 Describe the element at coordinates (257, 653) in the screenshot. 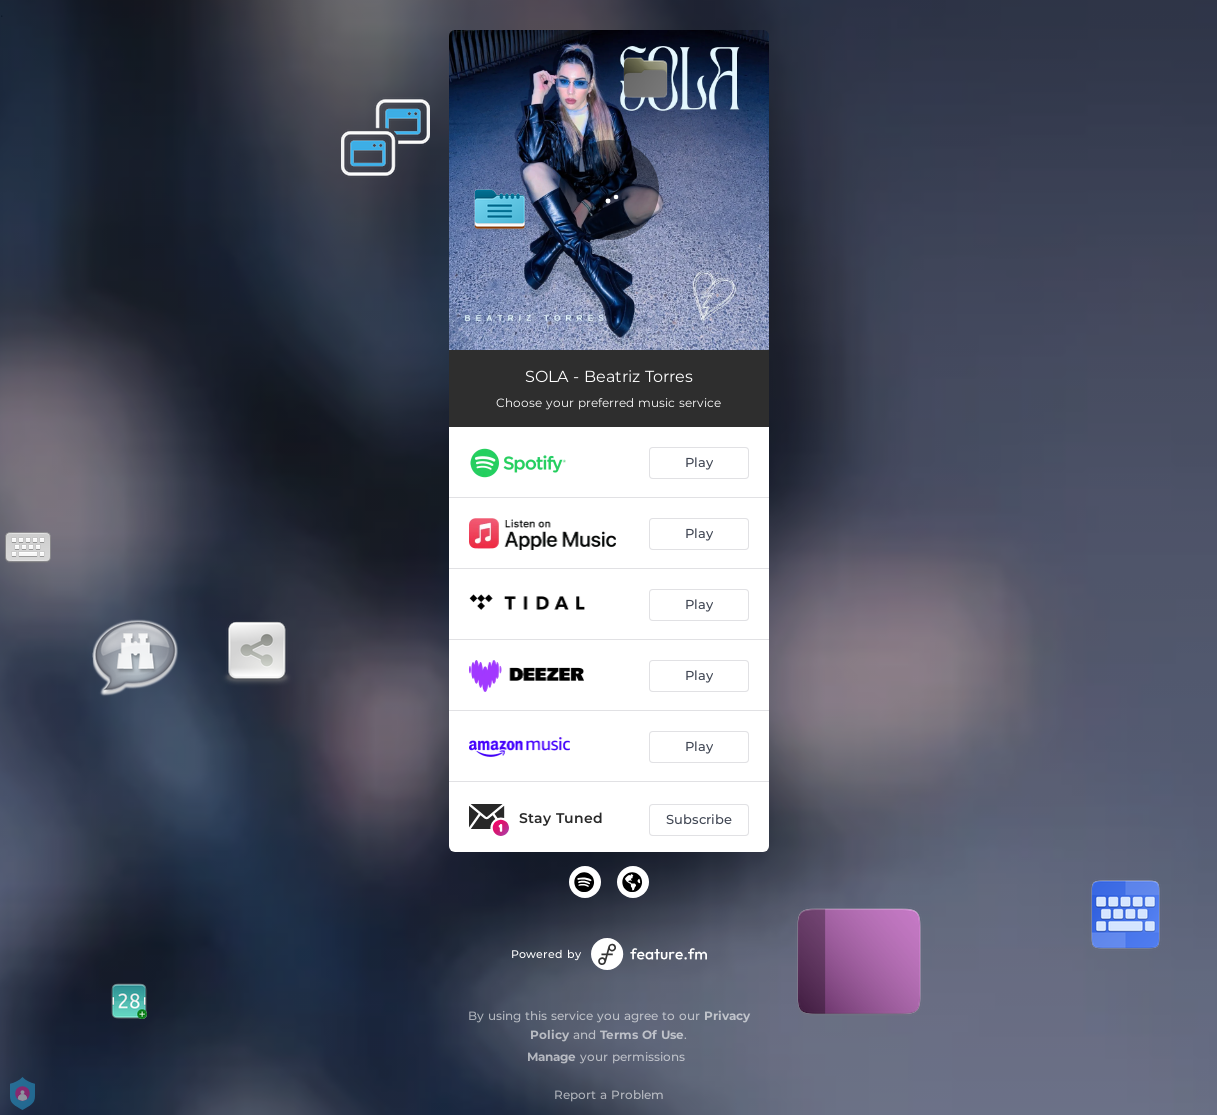

I see `indicates a shared file or folder` at that location.